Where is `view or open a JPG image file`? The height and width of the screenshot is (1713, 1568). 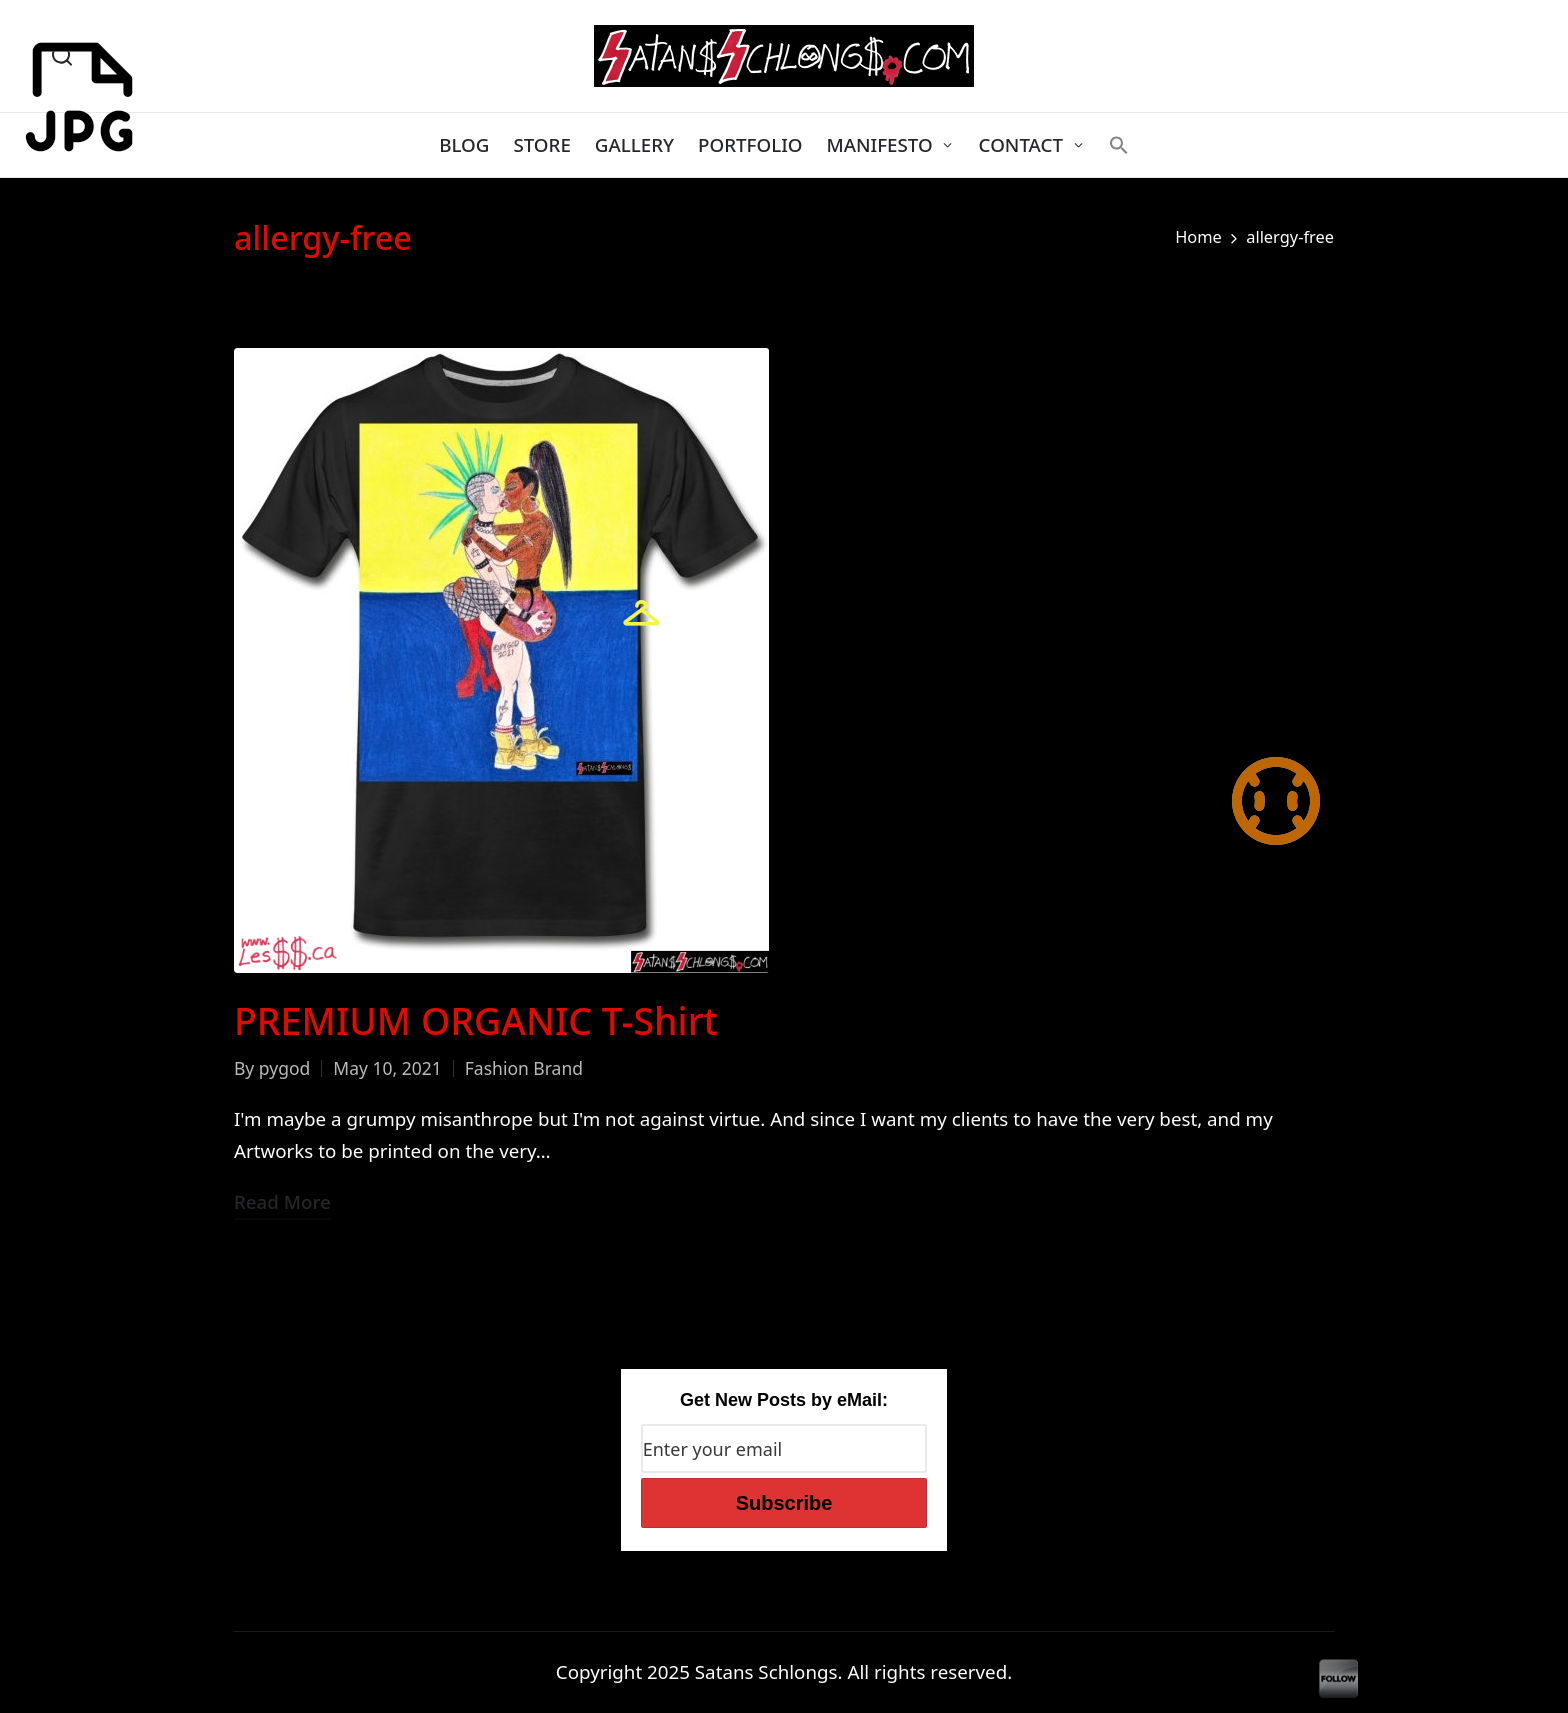
view or open a JPG image file is located at coordinates (82, 101).